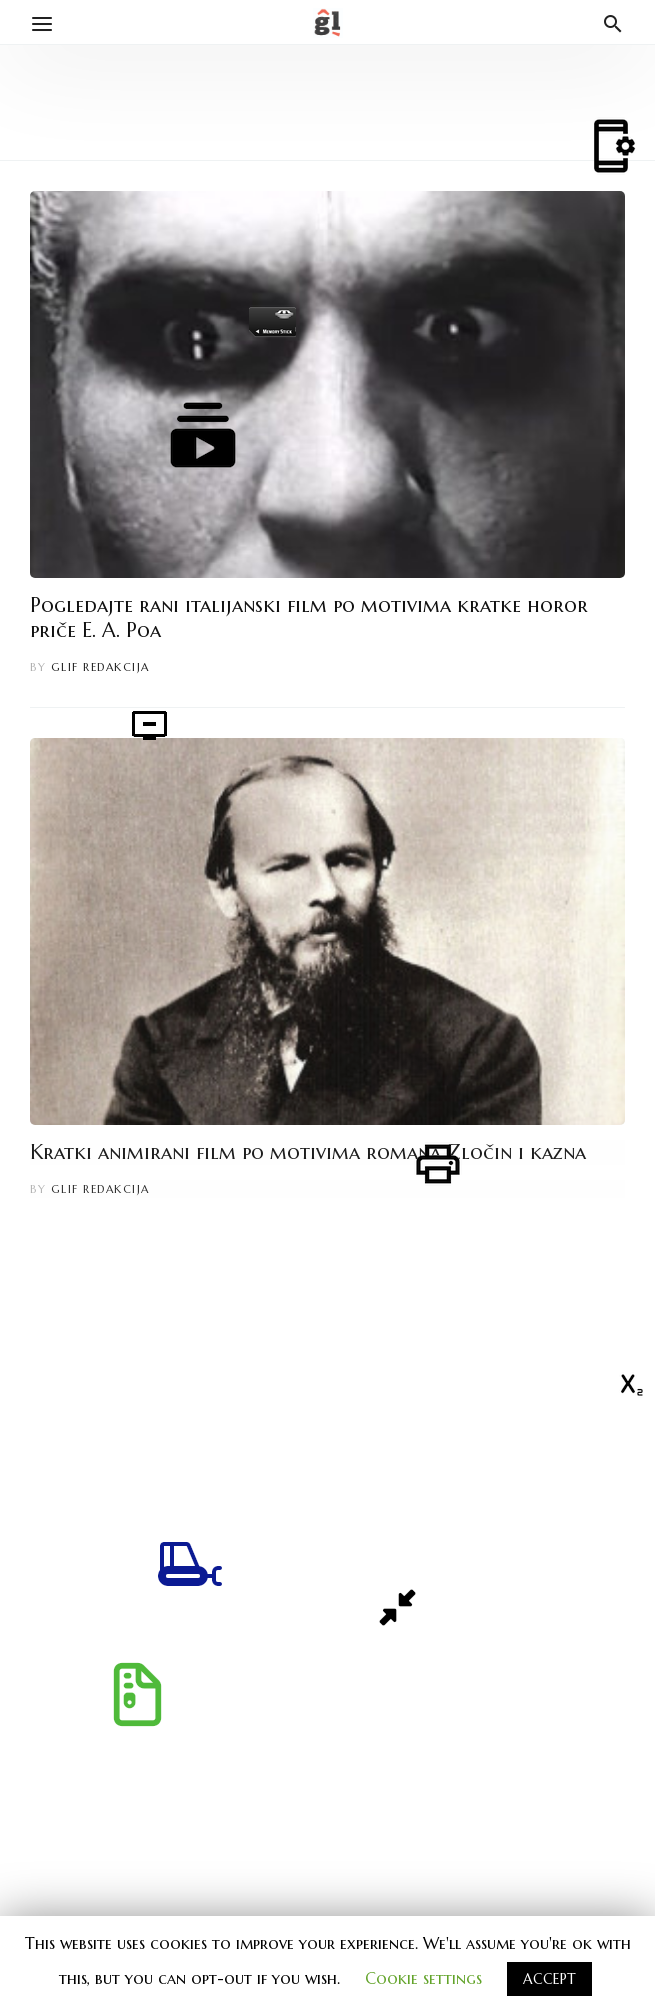  Describe the element at coordinates (137, 1694) in the screenshot. I see `compress or zip files` at that location.